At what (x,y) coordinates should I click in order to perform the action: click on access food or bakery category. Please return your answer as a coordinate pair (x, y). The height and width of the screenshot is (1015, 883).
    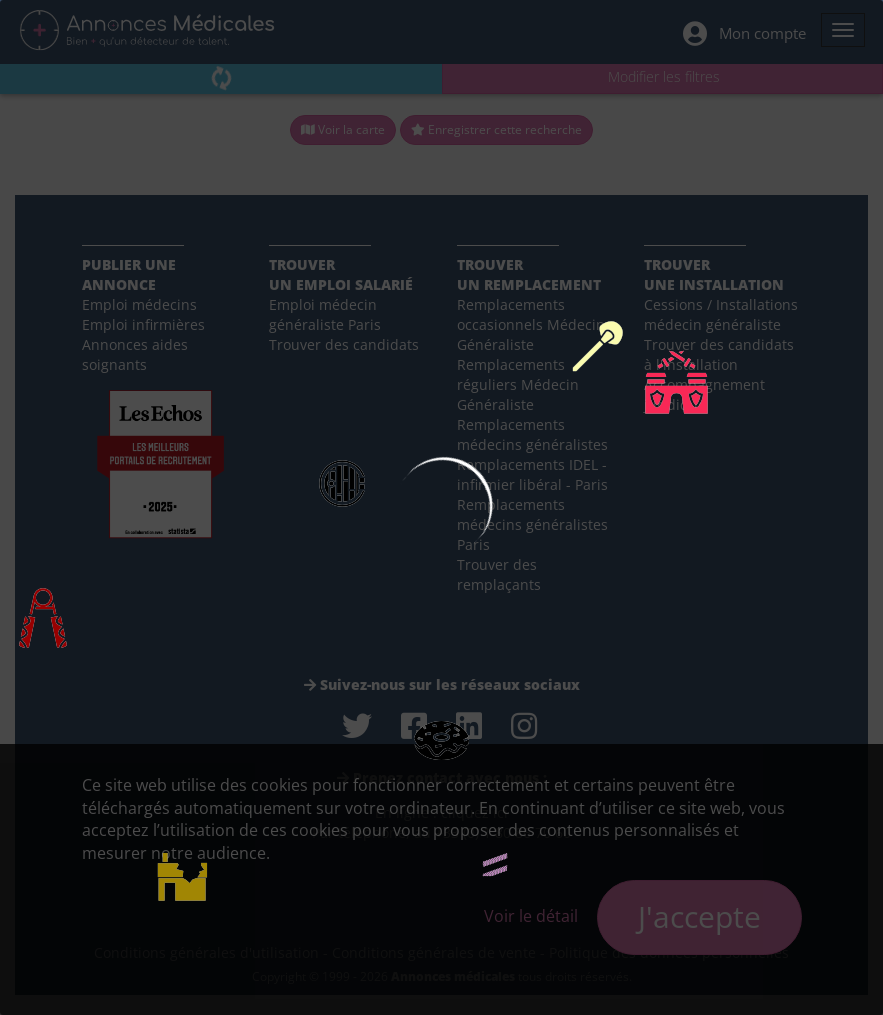
    Looking at the image, I should click on (441, 740).